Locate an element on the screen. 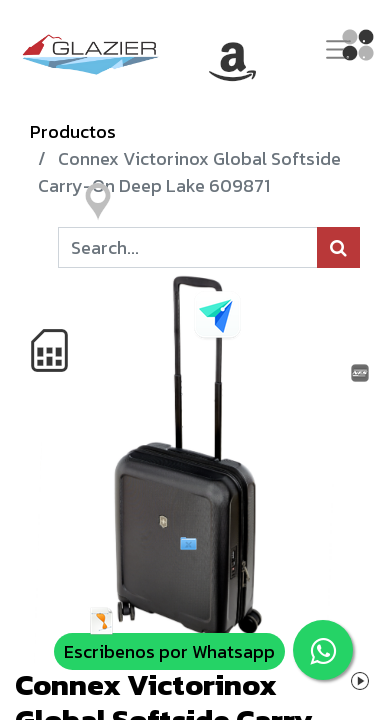 The width and height of the screenshot is (375, 720). open a vector drawing or illustration file is located at coordinates (102, 621).